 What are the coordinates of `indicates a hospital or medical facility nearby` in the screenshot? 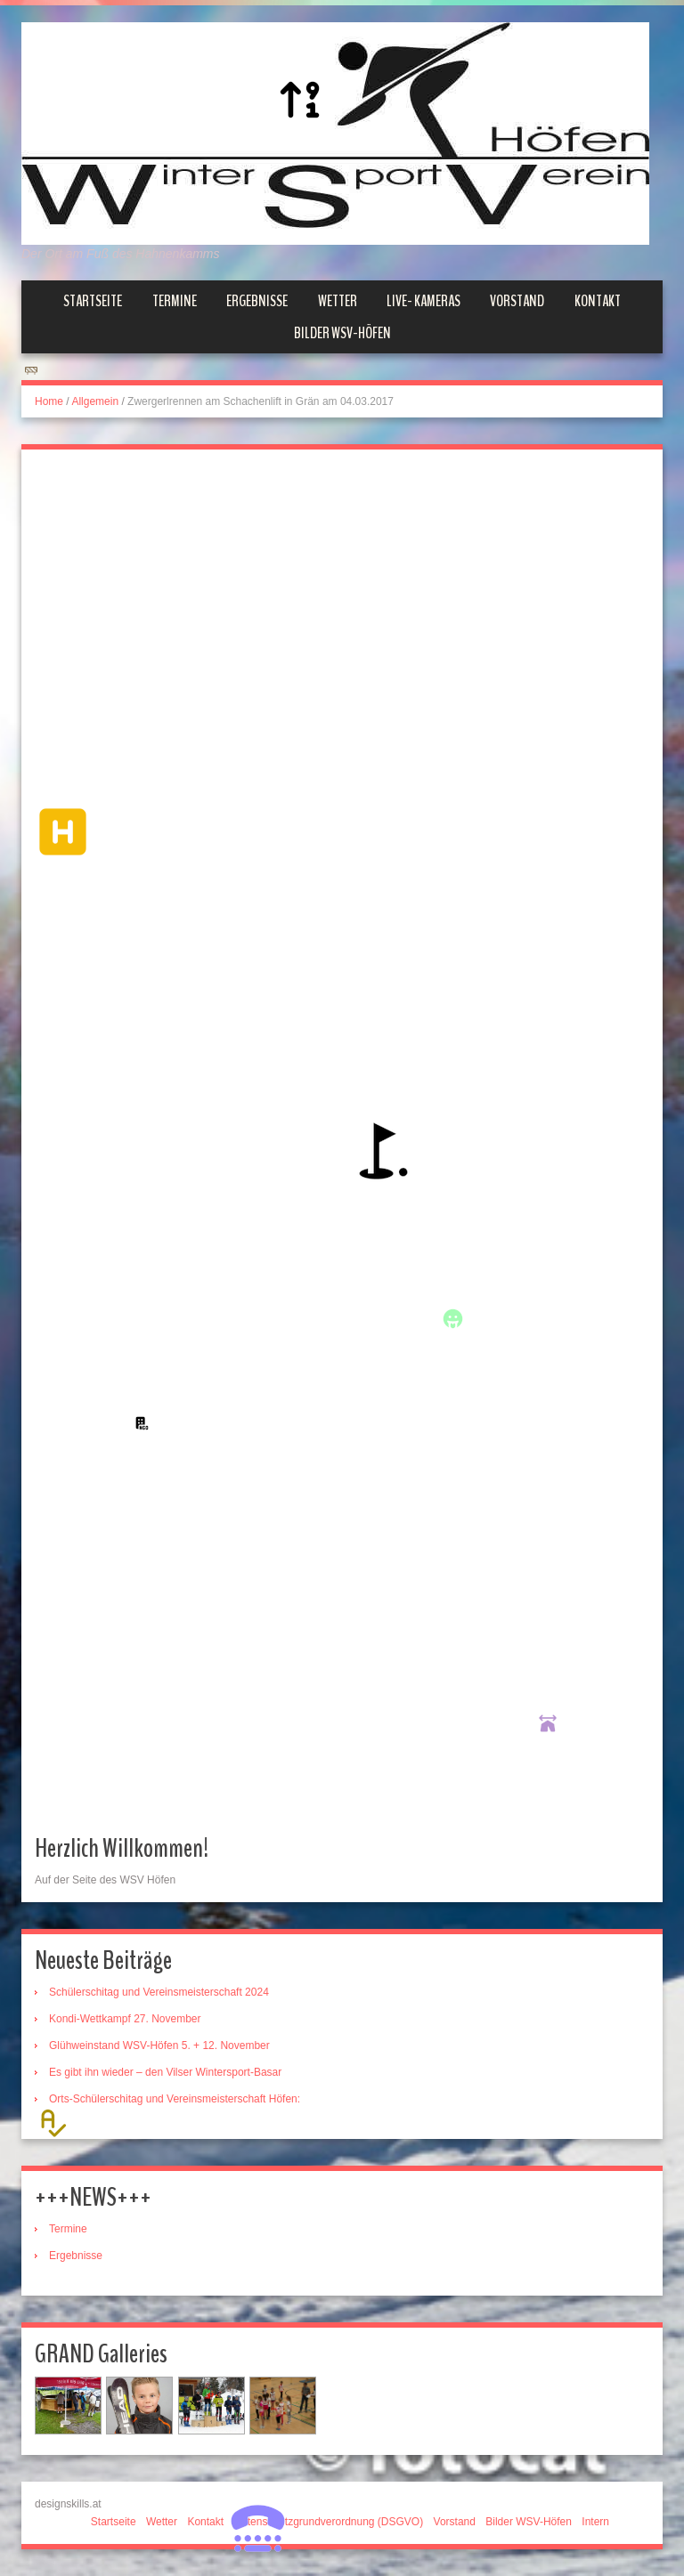 It's located at (62, 831).